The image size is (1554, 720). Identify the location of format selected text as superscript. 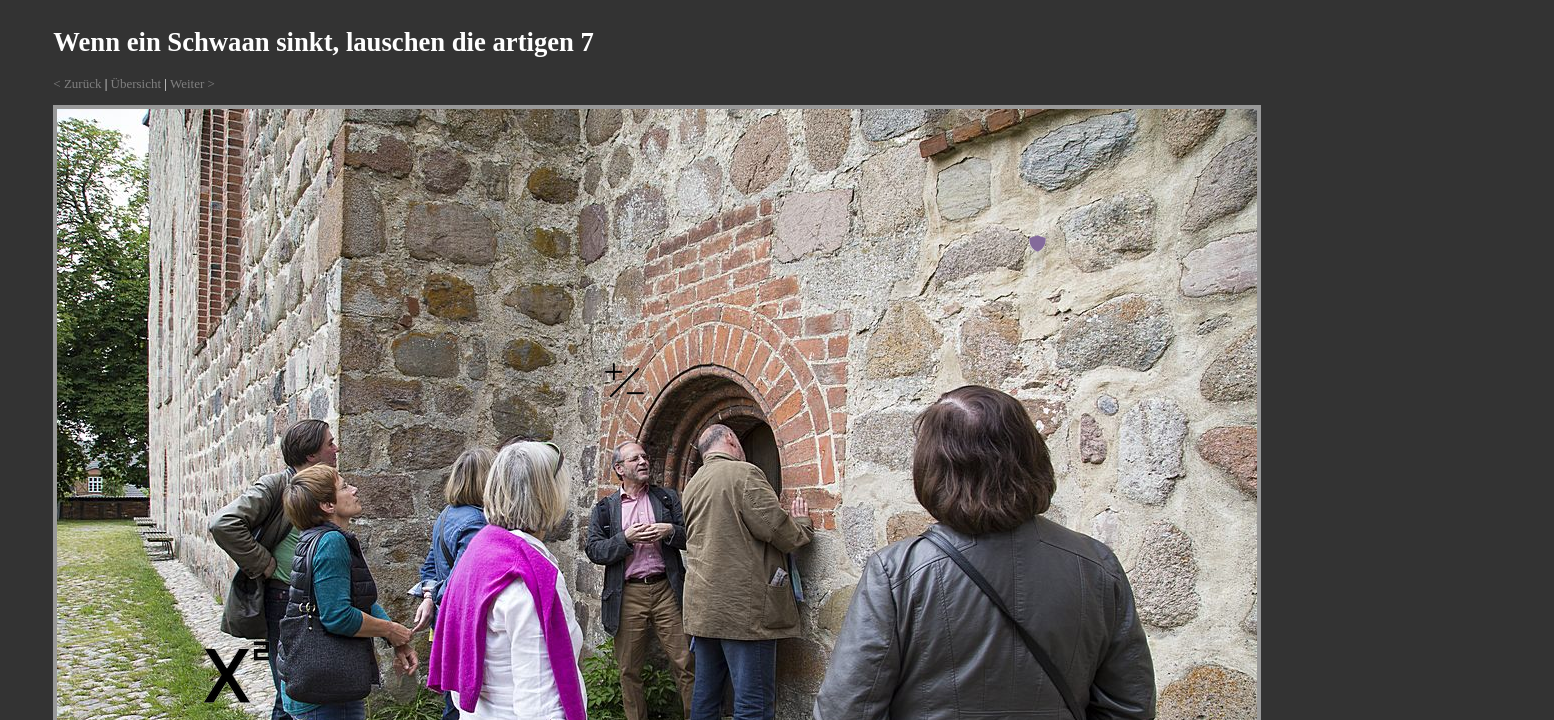
(227, 672).